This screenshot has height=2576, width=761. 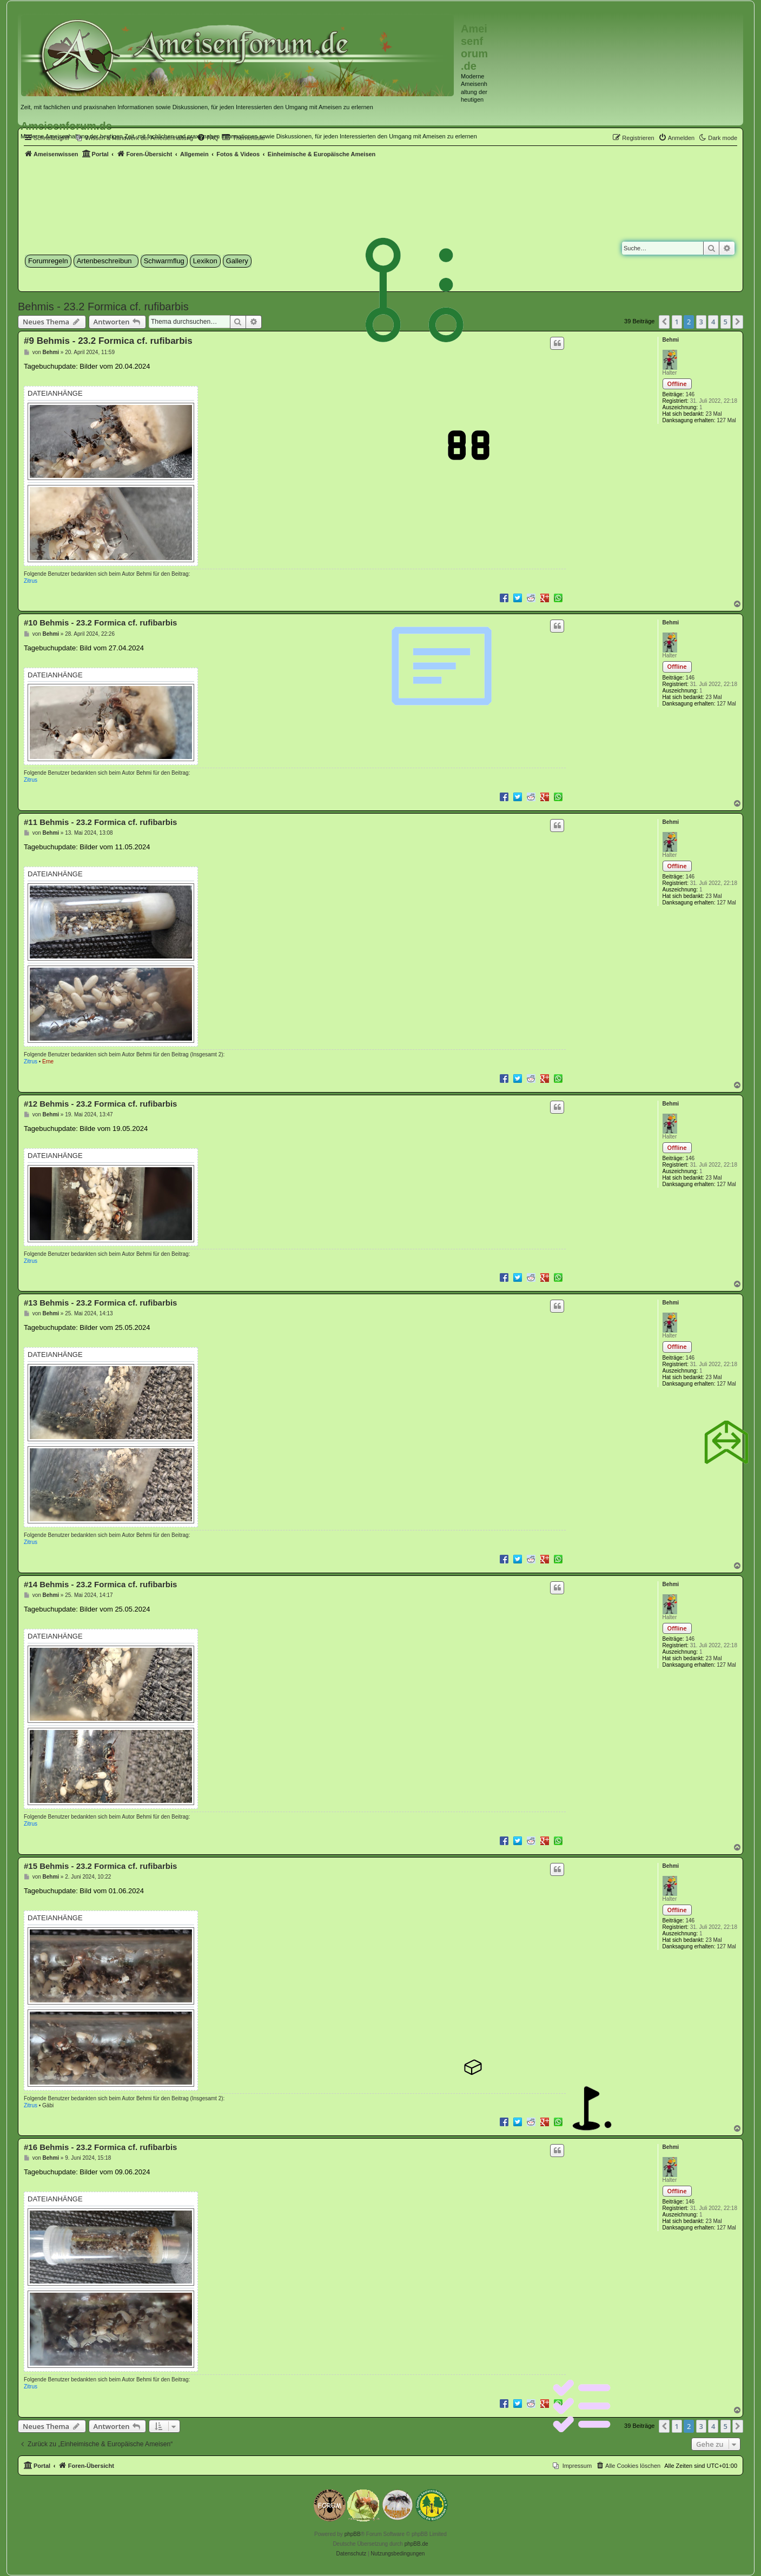 I want to click on mirror or flip content horizontally, so click(x=726, y=1442).